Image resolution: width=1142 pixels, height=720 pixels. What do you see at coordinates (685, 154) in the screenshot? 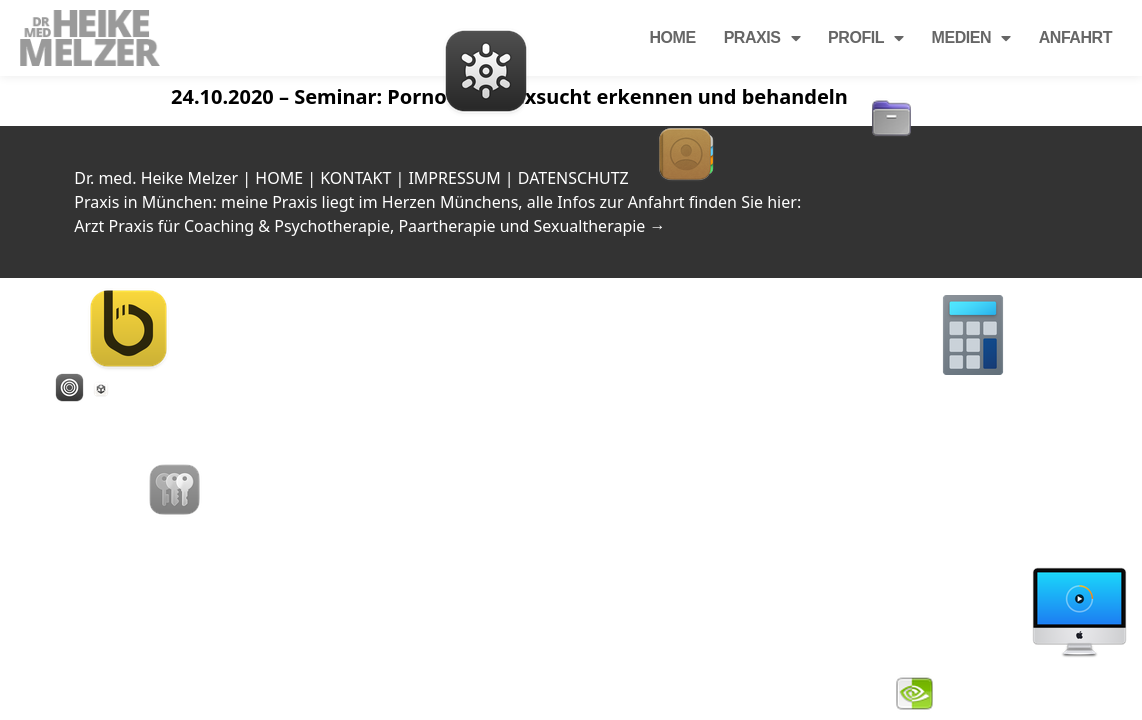
I see `open the contacts app` at bounding box center [685, 154].